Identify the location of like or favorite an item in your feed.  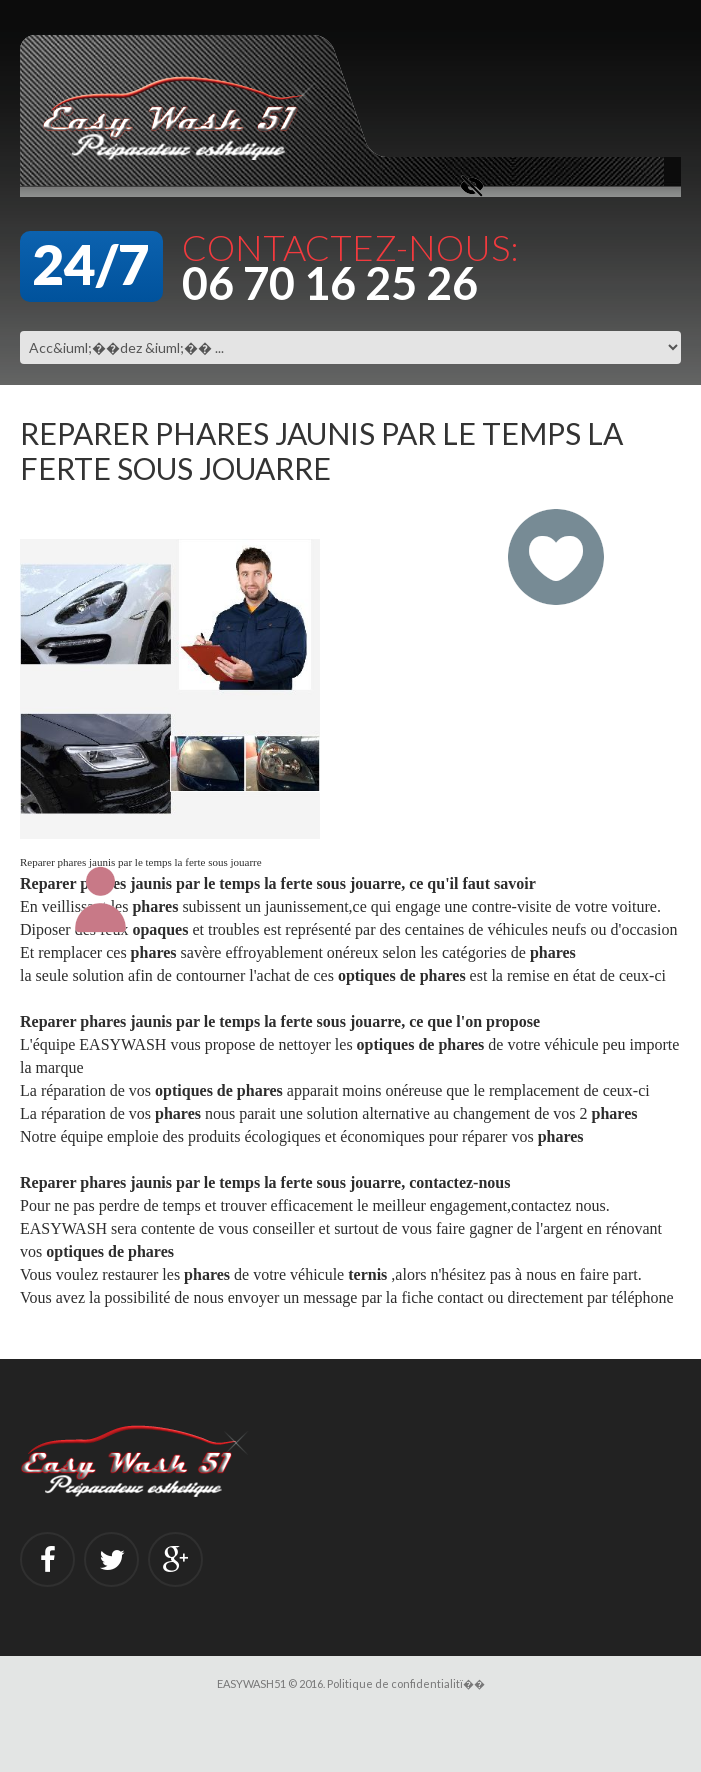
(556, 557).